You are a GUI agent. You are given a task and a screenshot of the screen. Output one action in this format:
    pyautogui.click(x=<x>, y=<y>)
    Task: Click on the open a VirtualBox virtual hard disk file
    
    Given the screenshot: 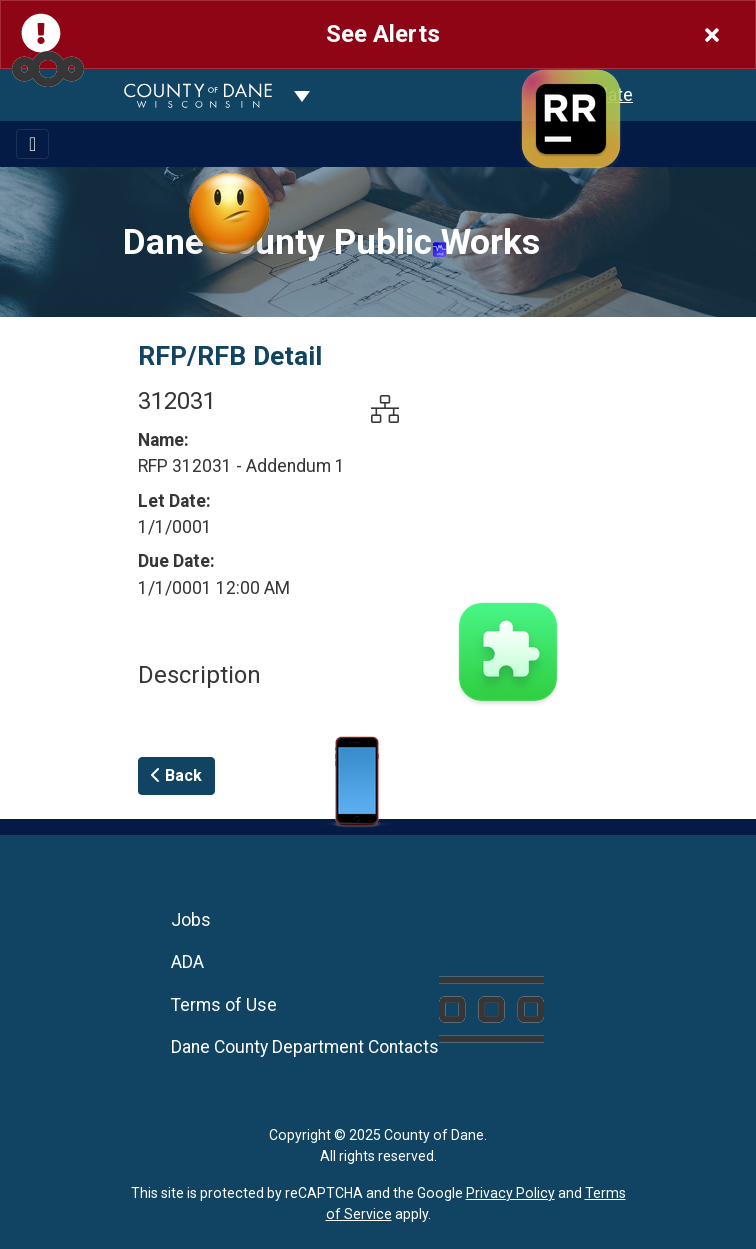 What is the action you would take?
    pyautogui.click(x=439, y=249)
    